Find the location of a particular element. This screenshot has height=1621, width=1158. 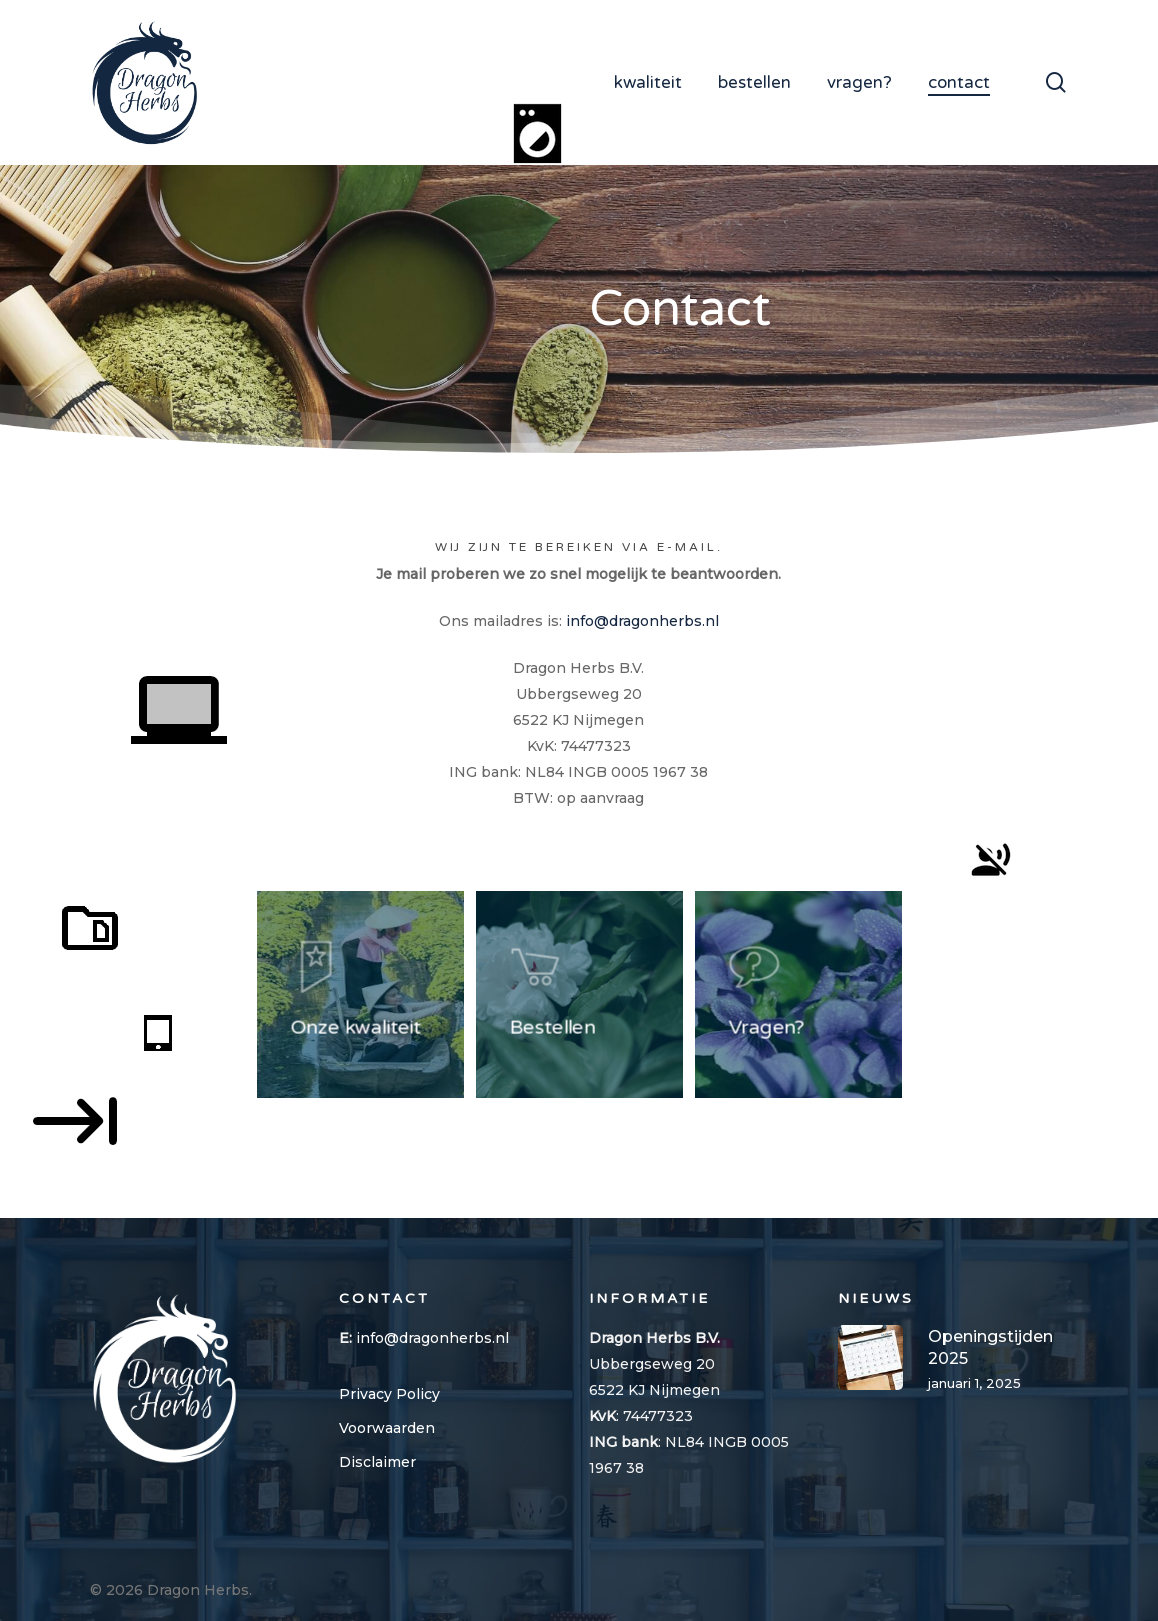

switch to tablet view or layout is located at coordinates (159, 1033).